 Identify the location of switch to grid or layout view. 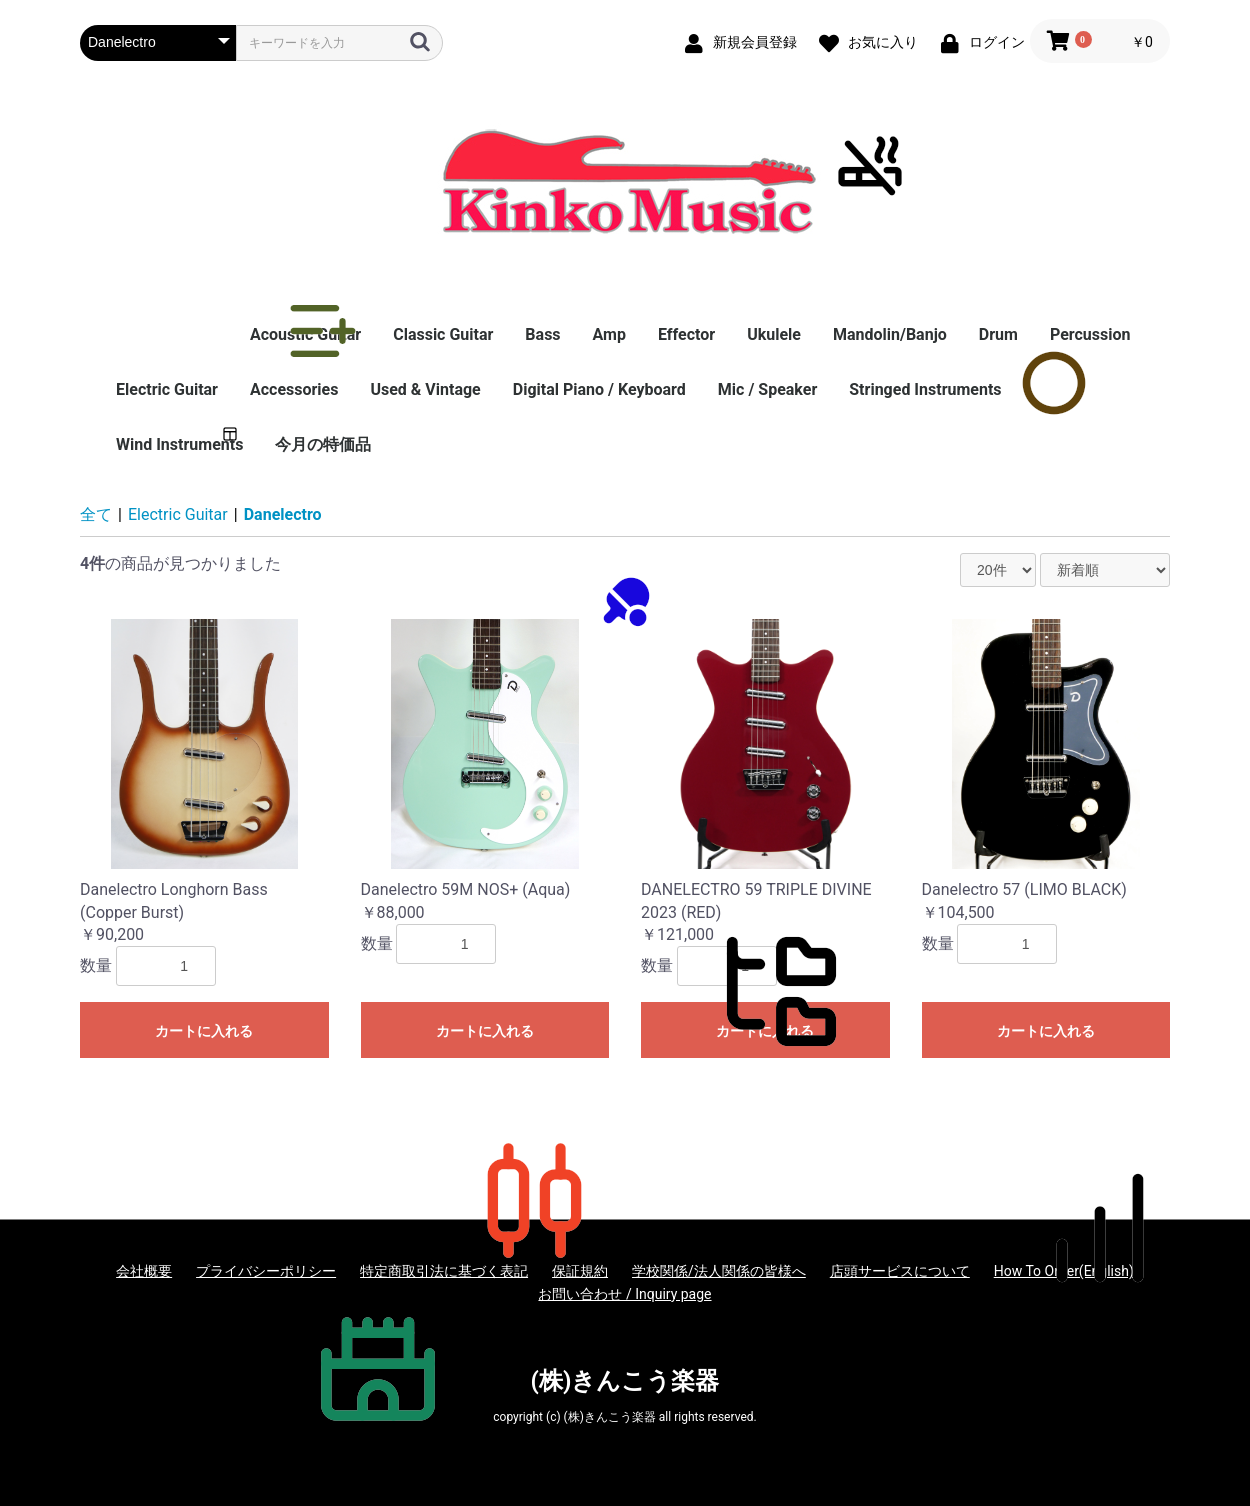
(230, 434).